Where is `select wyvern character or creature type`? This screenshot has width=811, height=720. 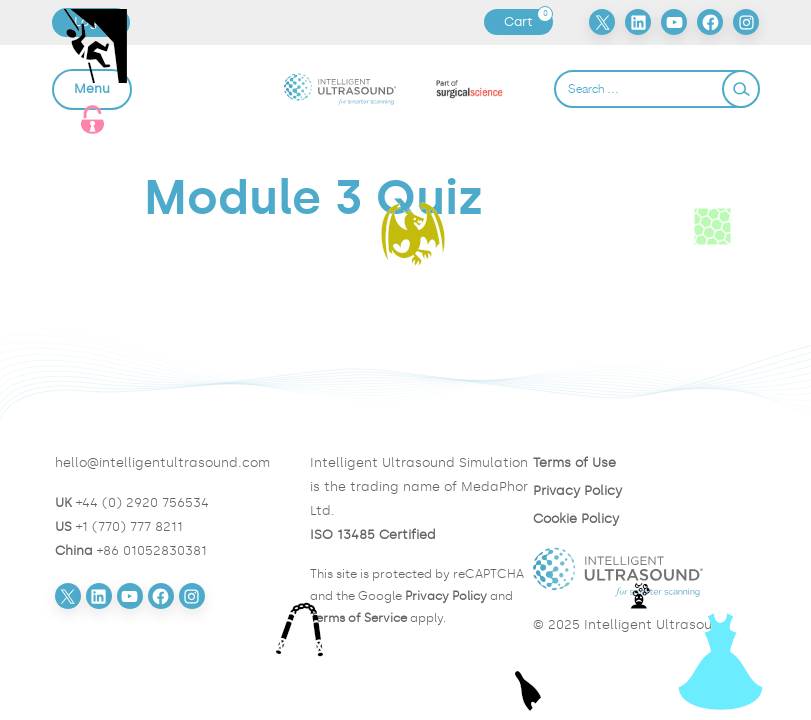
select wyvern character or creature type is located at coordinates (413, 234).